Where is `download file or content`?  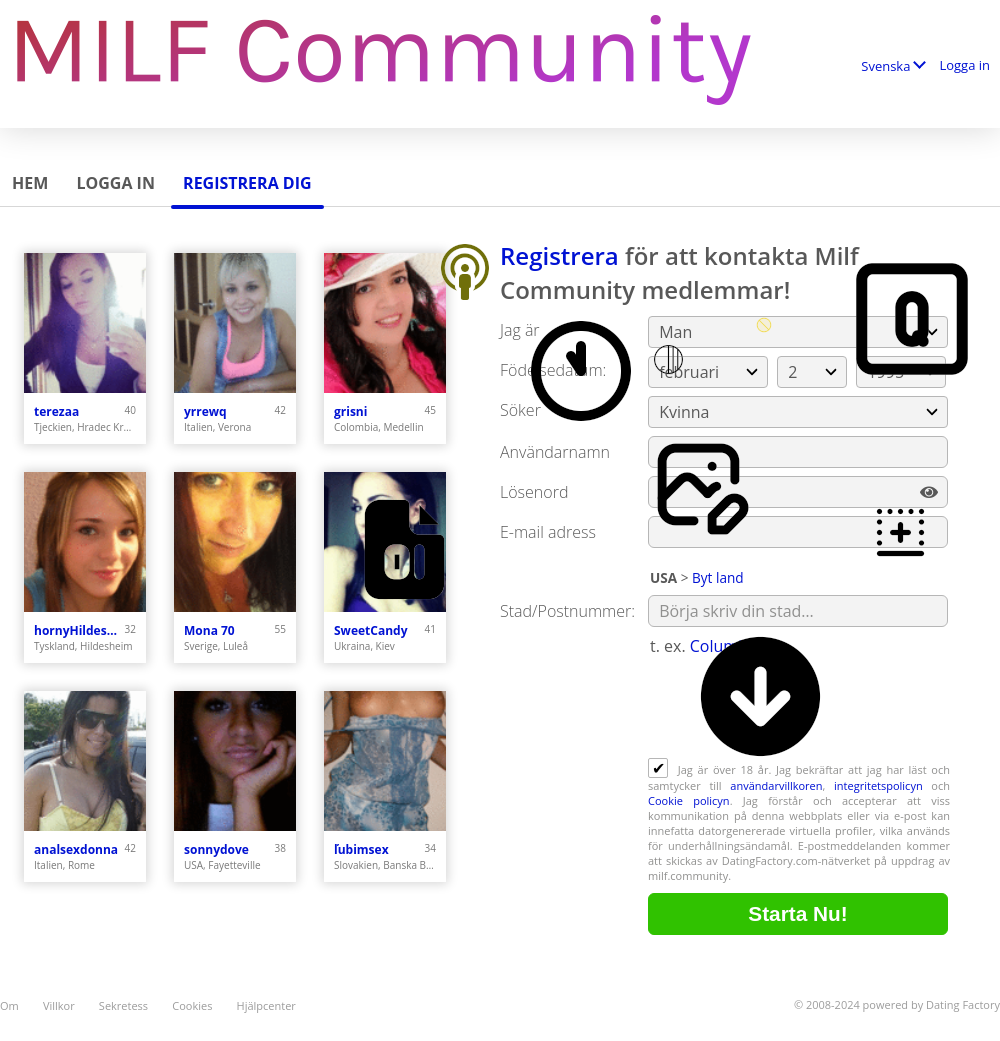
download file or content is located at coordinates (760, 696).